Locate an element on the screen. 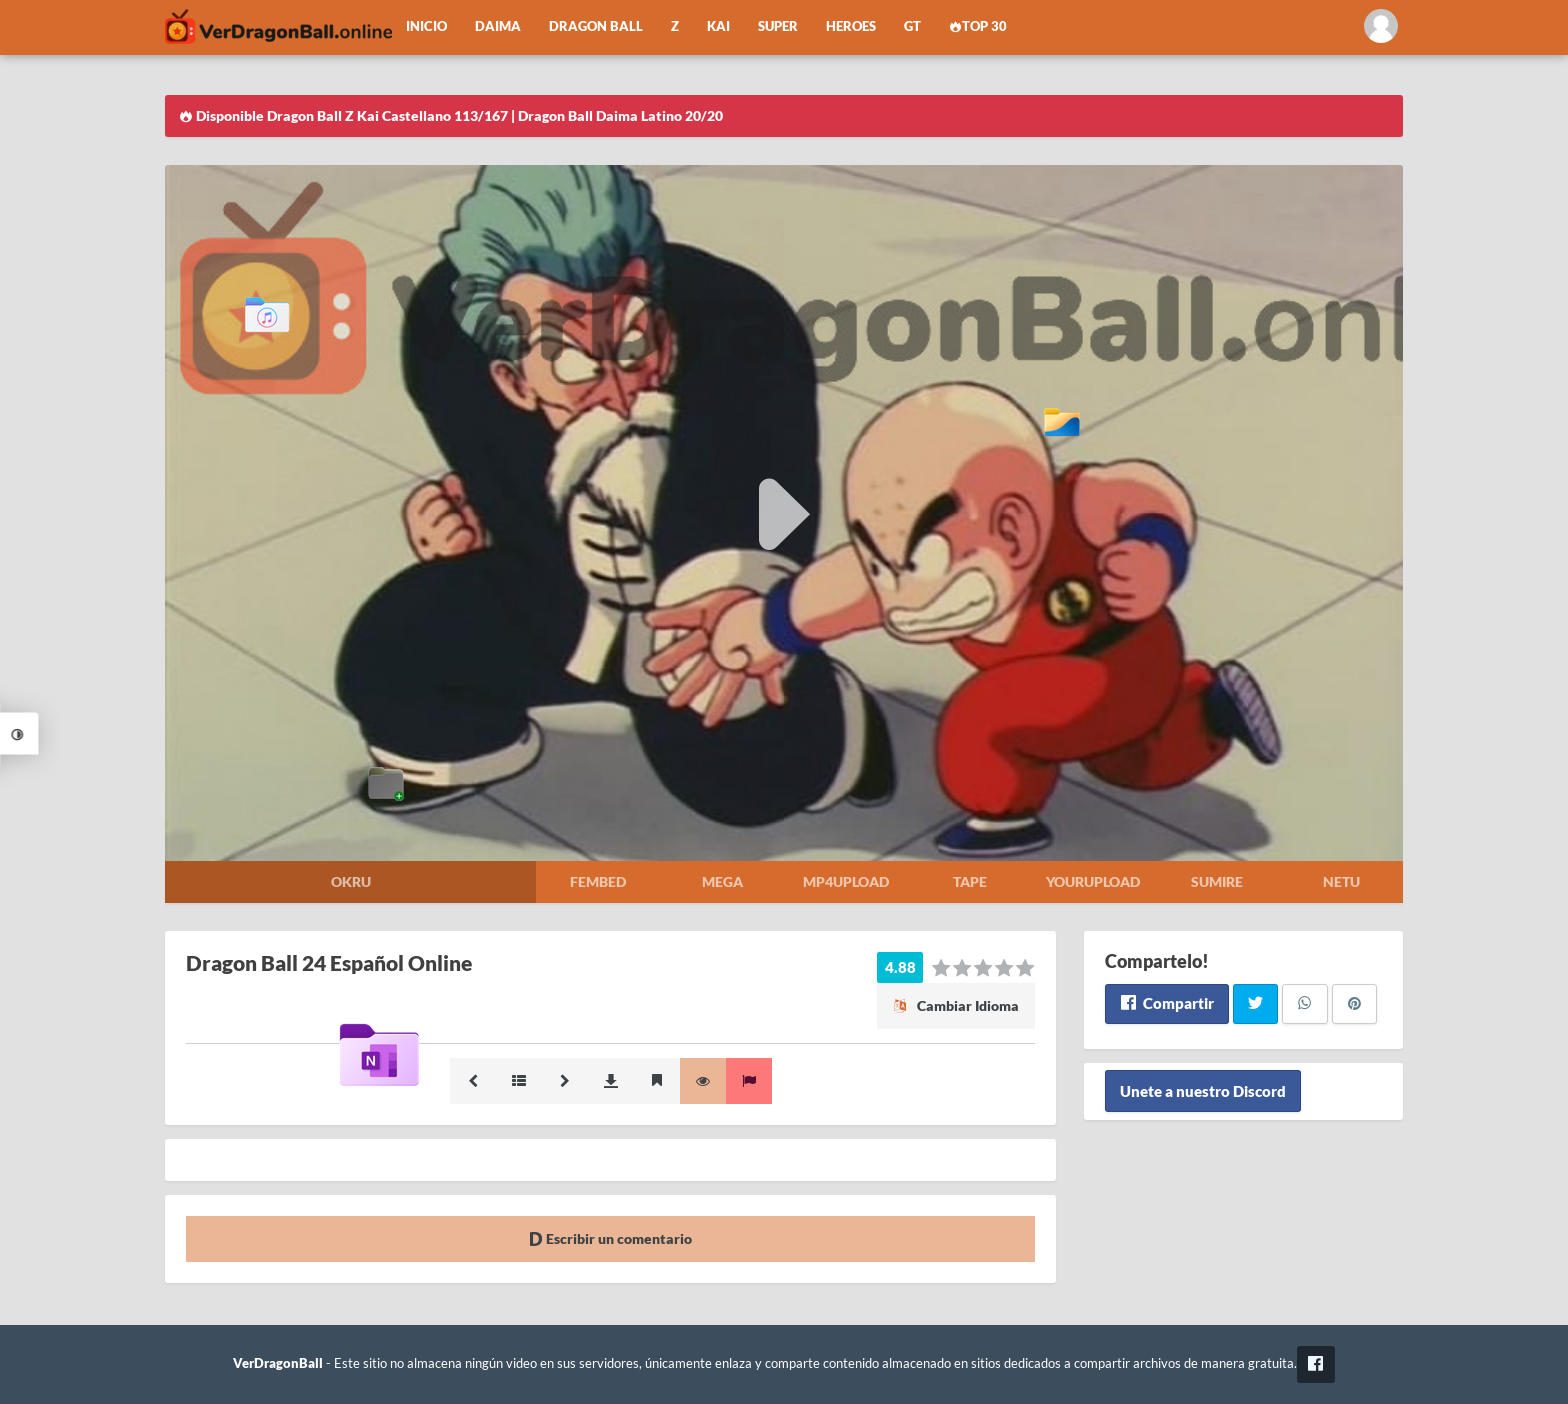  create a new folder is located at coordinates (386, 783).